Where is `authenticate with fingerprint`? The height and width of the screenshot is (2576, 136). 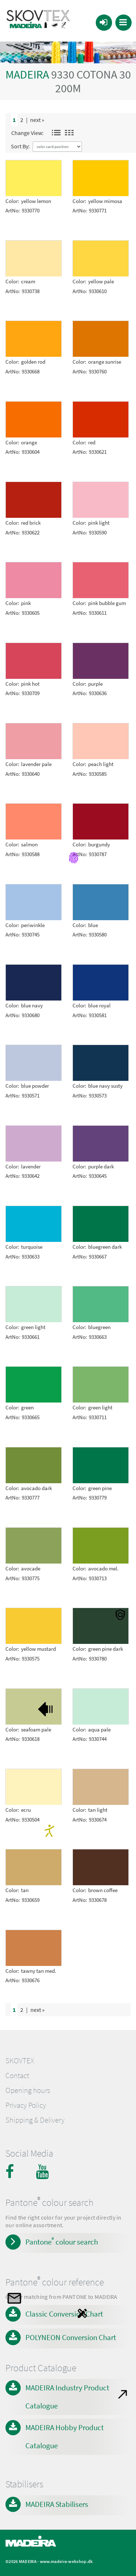
authenticate with fingerprint is located at coordinates (74, 858).